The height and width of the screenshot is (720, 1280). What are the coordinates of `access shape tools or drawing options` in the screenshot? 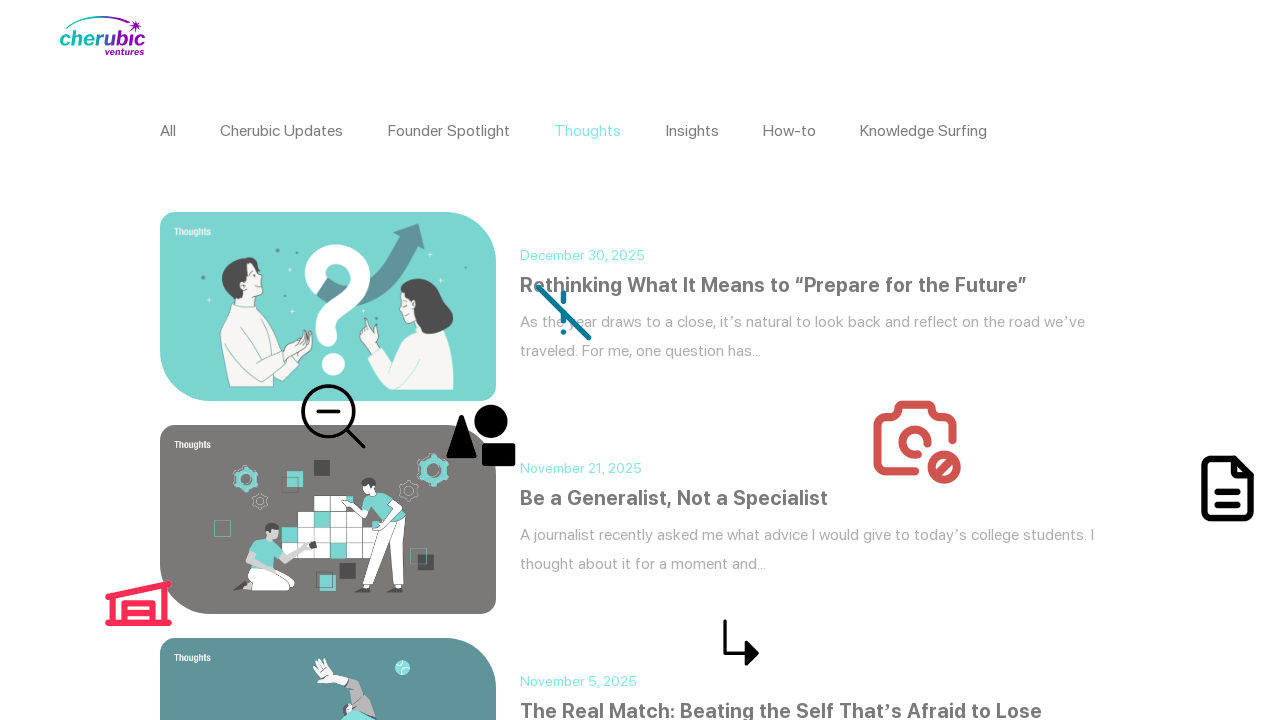 It's located at (482, 438).